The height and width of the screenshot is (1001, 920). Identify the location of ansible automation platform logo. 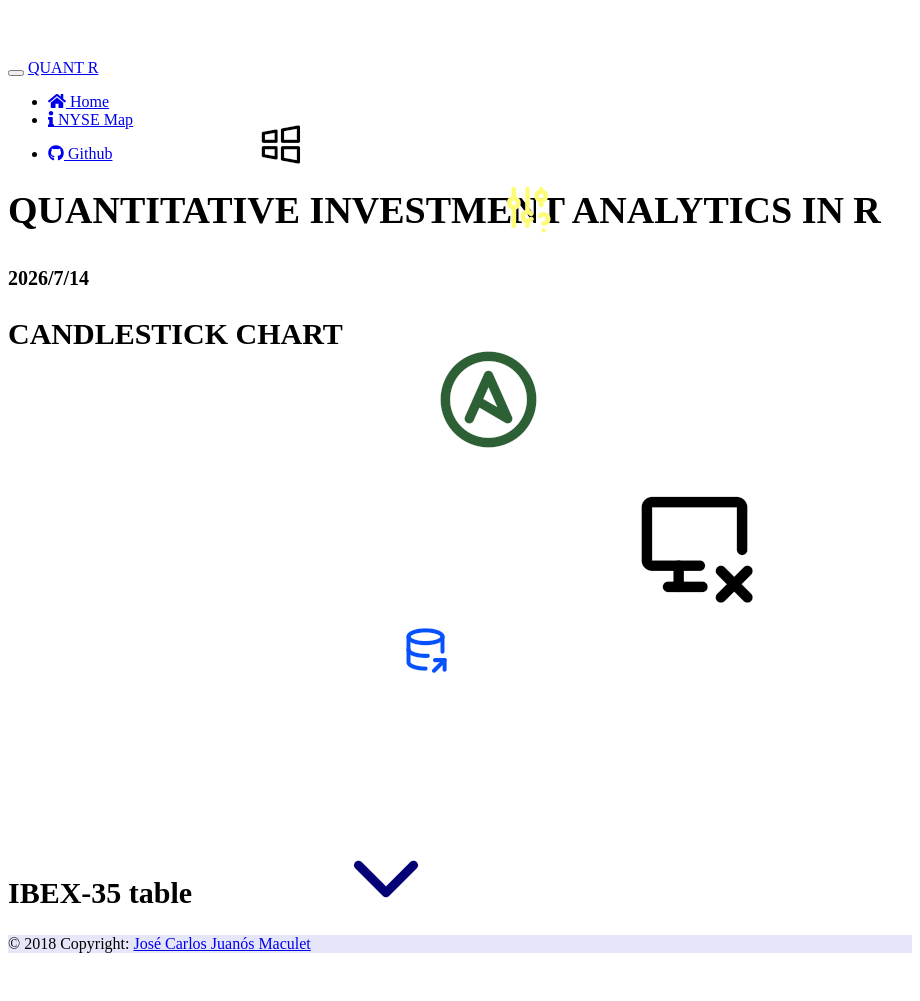
(488, 399).